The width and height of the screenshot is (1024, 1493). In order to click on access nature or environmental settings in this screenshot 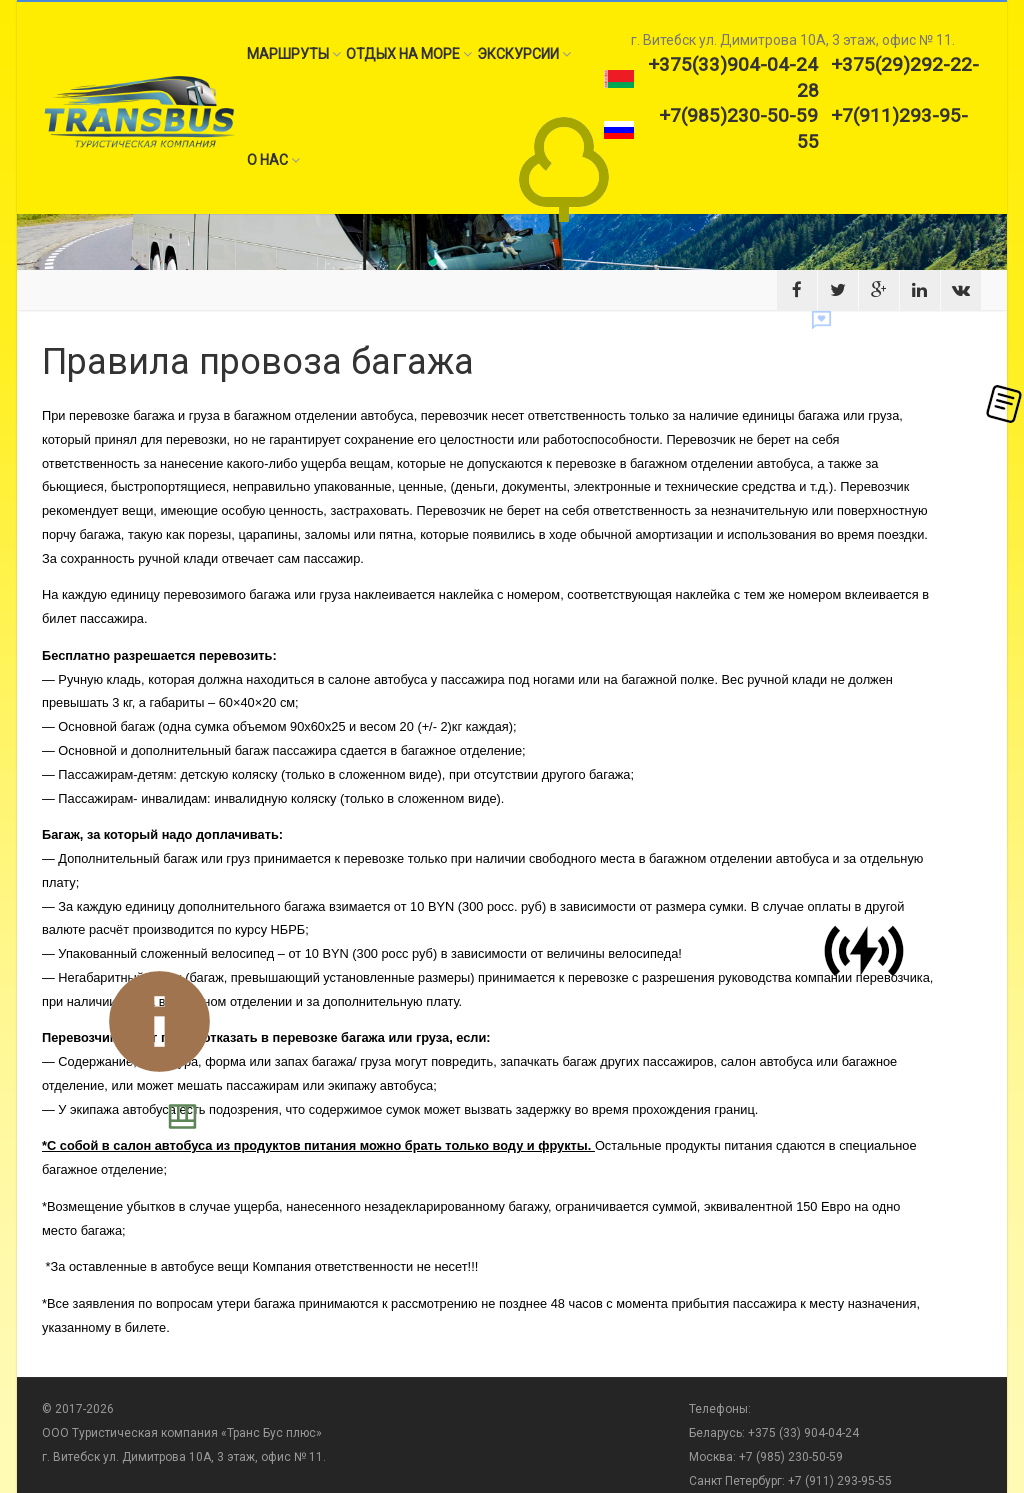, I will do `click(564, 172)`.